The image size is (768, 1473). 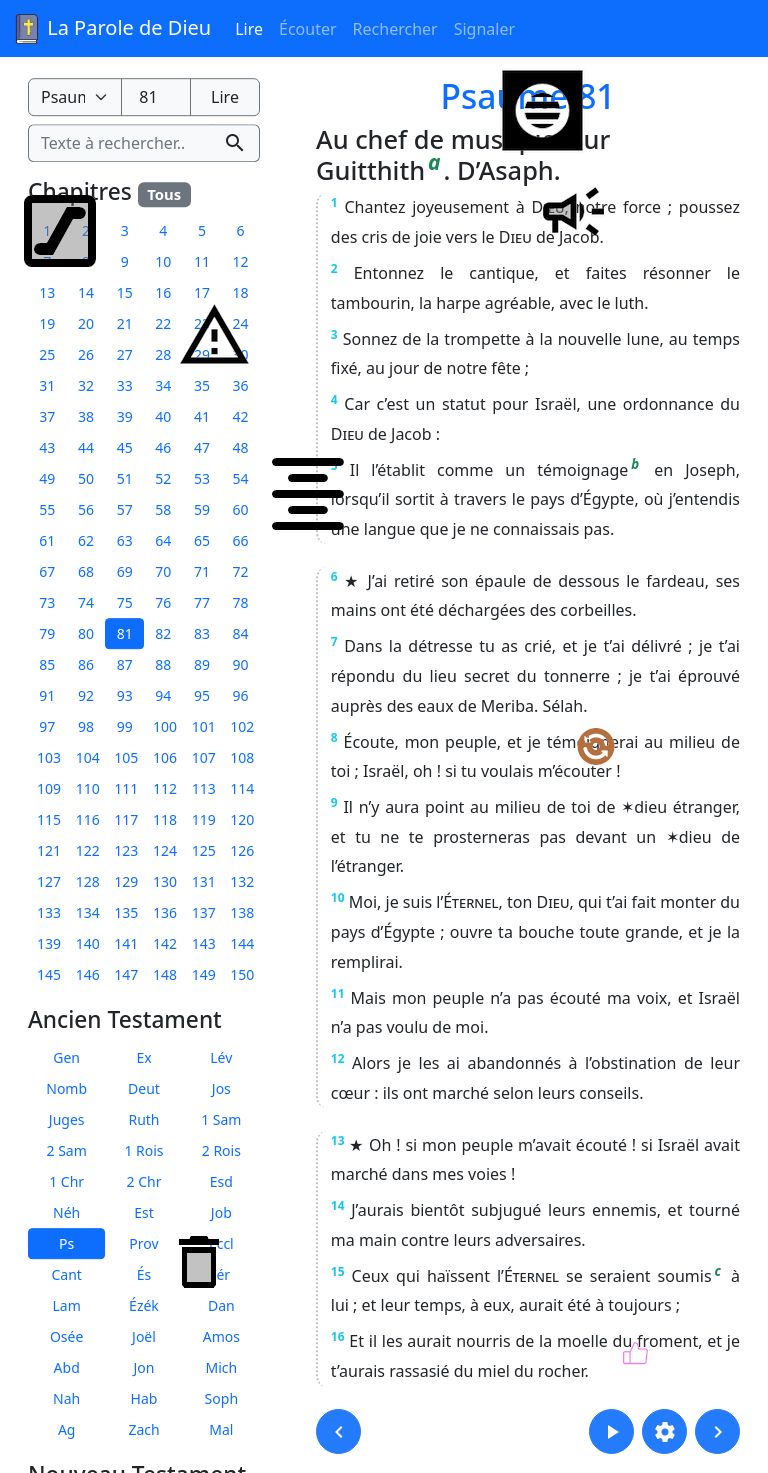 I want to click on access heating, ventilation, and air conditioning controls, so click(x=542, y=110).